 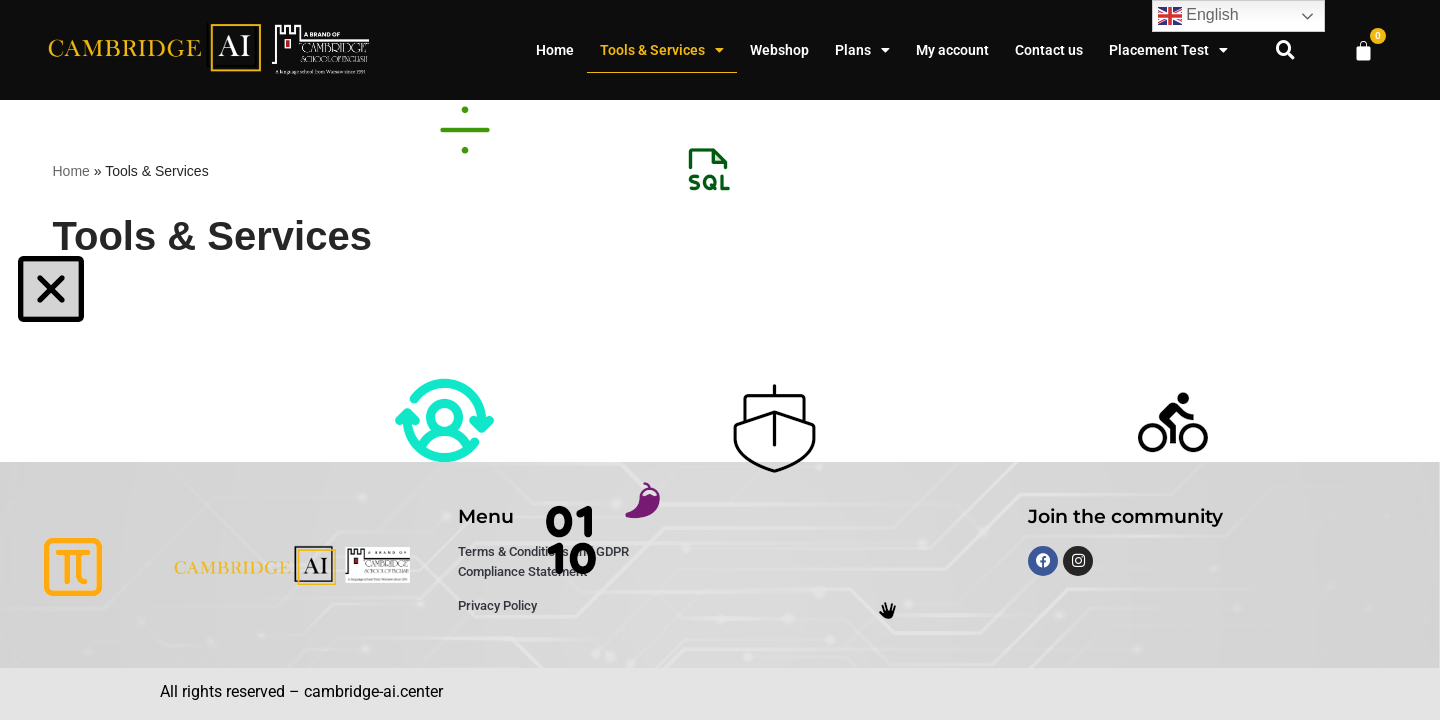 What do you see at coordinates (644, 501) in the screenshot?
I see `indicates spicy or hot food option` at bounding box center [644, 501].